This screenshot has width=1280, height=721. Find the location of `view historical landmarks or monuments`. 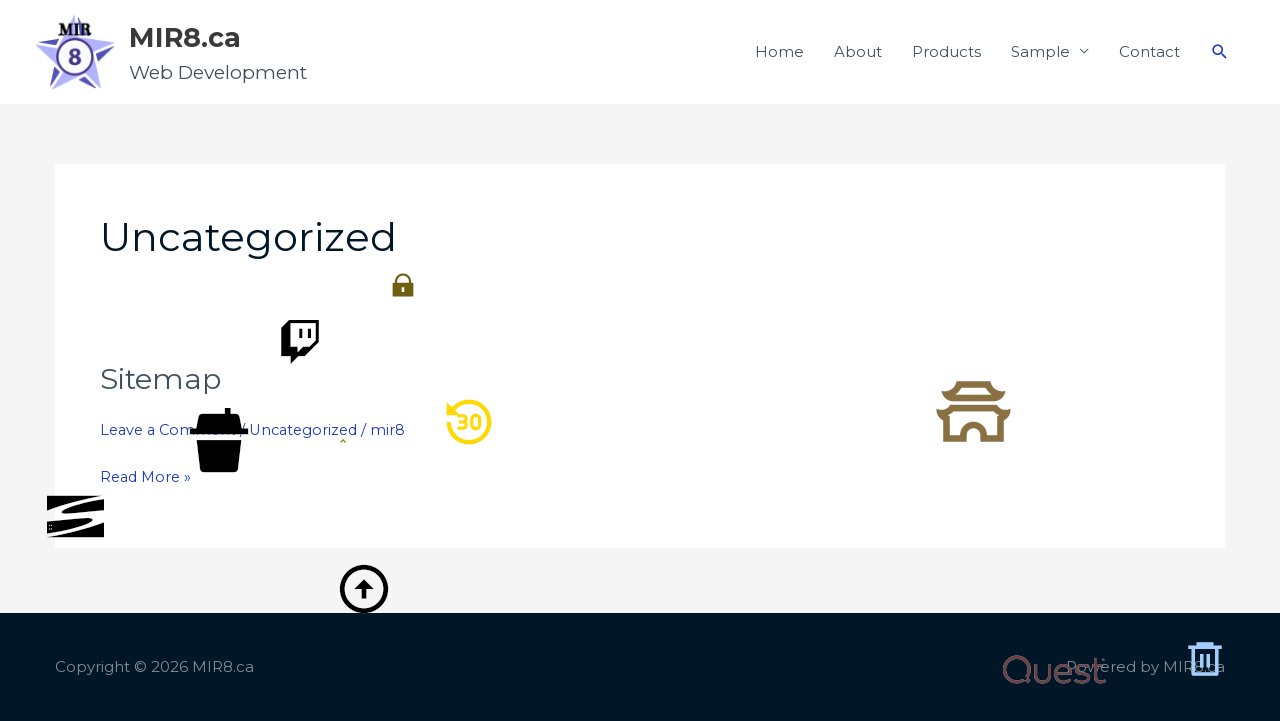

view historical landmarks or monuments is located at coordinates (973, 411).